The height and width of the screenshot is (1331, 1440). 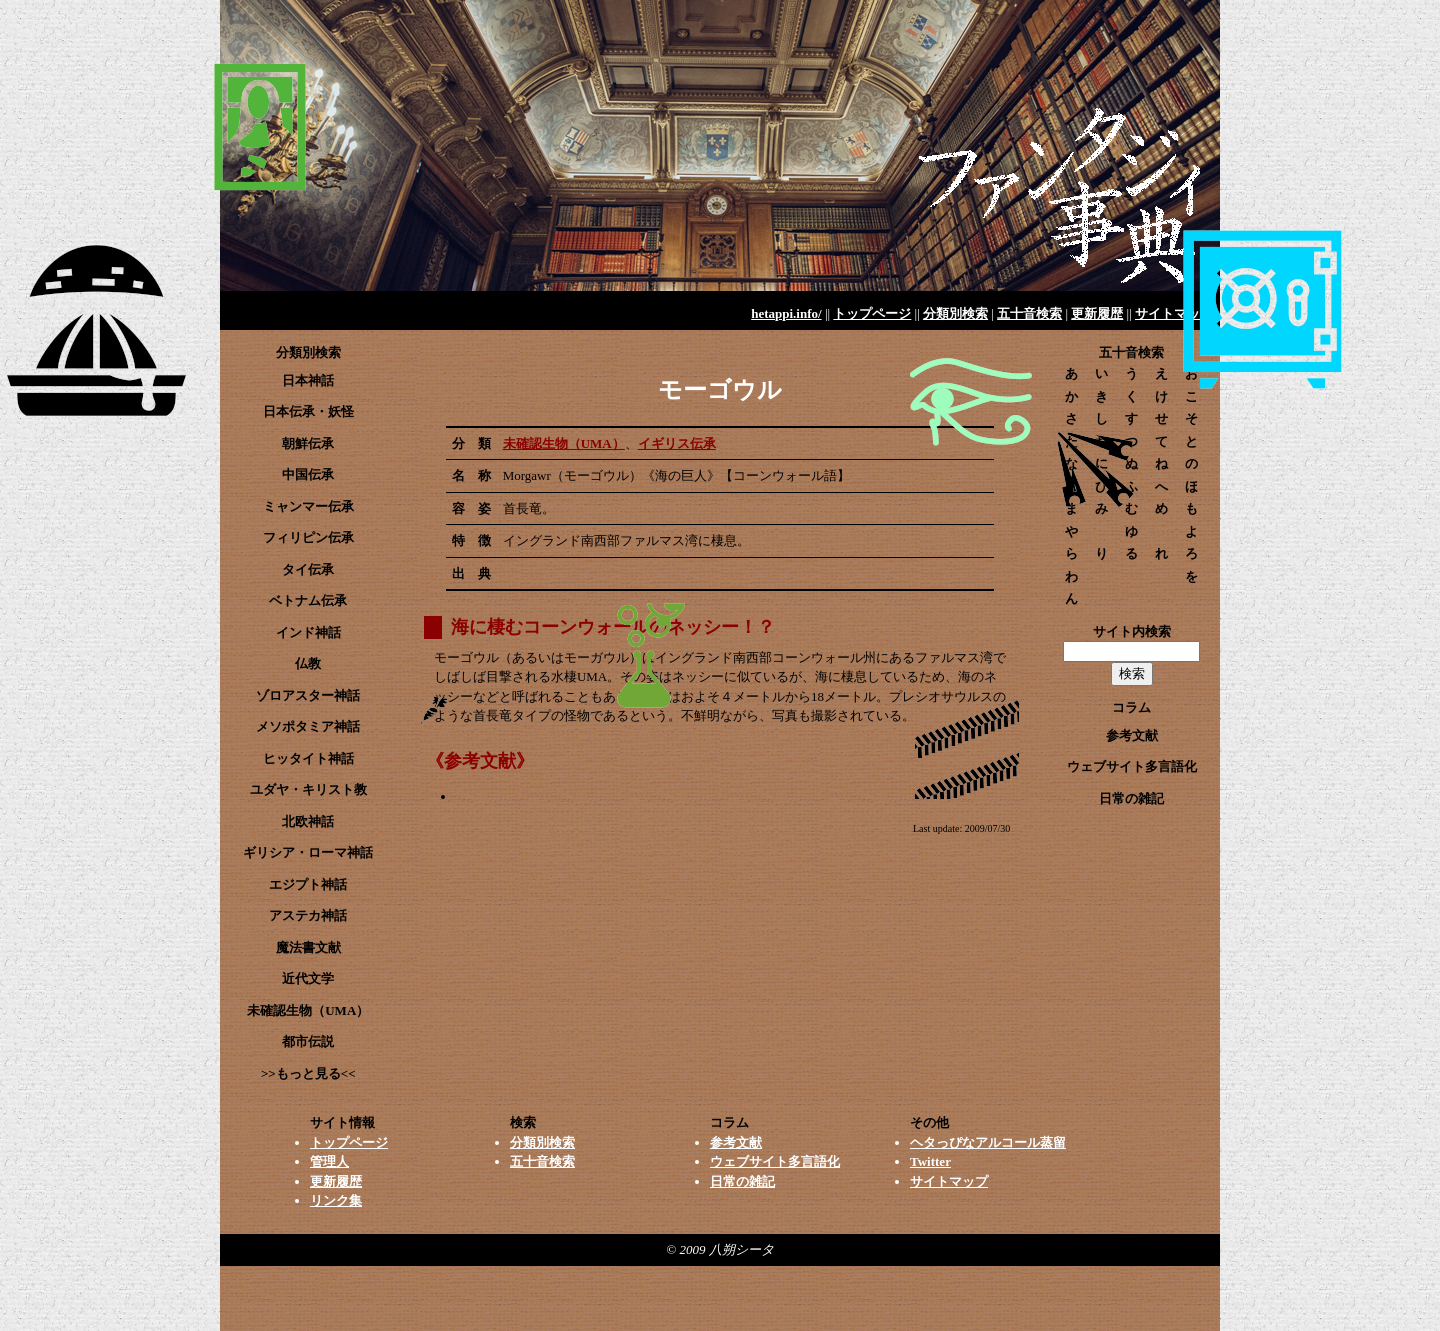 I want to click on access chemistry or science experiments, so click(x=644, y=655).